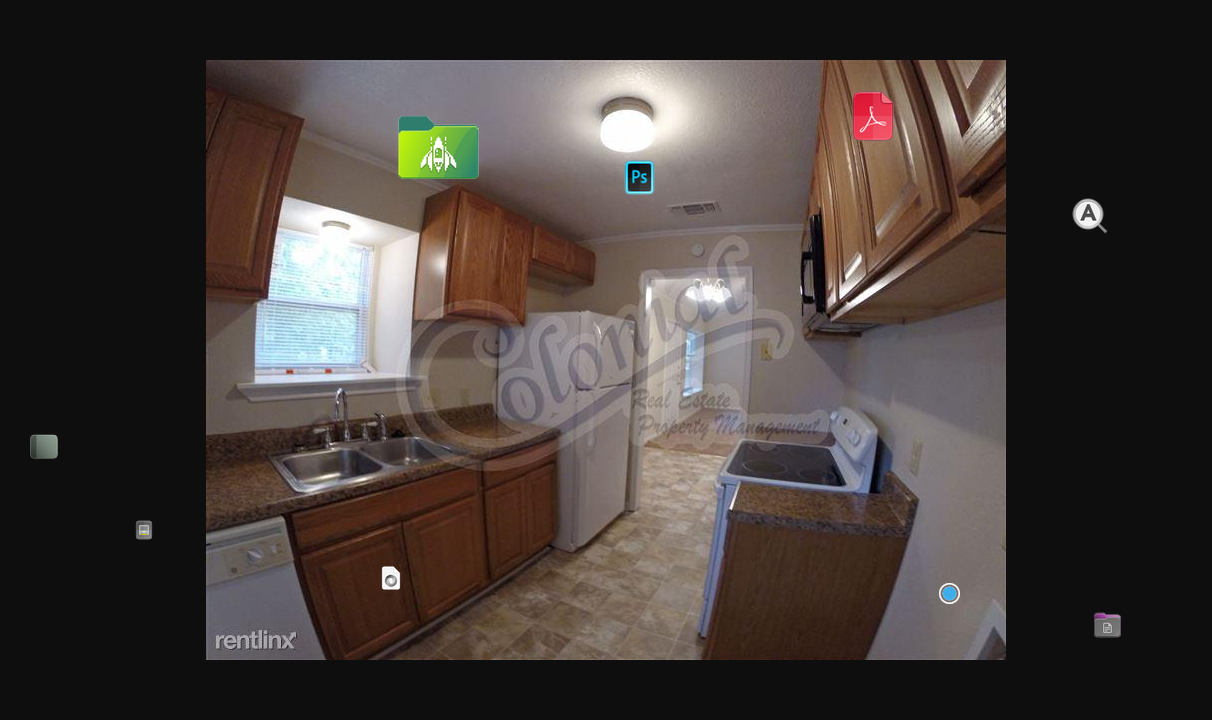 This screenshot has width=1212, height=720. What do you see at coordinates (873, 116) in the screenshot?
I see `open a PDF document` at bounding box center [873, 116].